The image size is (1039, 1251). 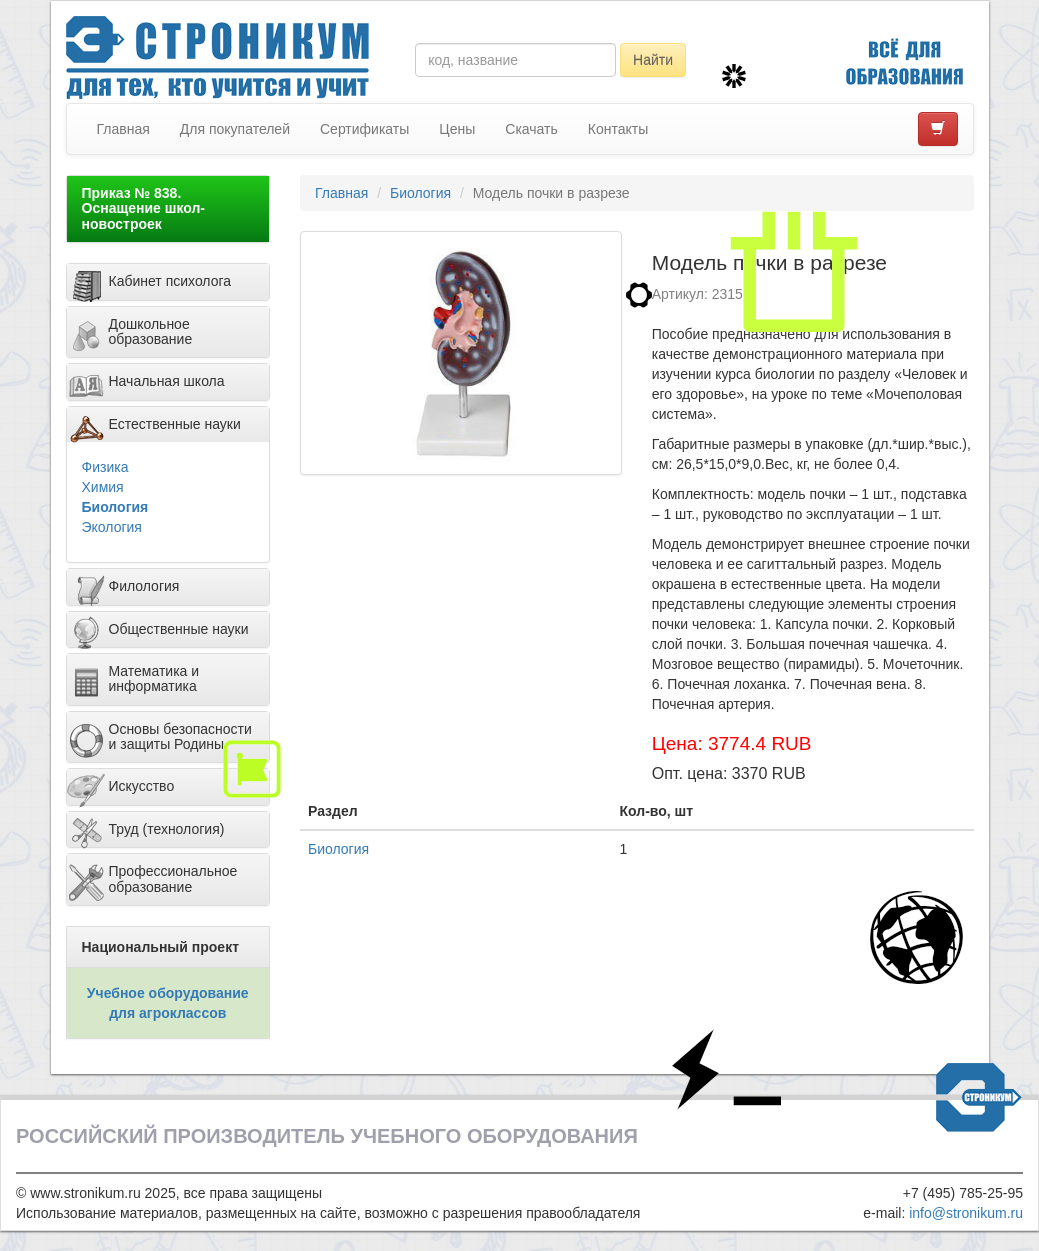 What do you see at coordinates (639, 295) in the screenshot?
I see `Framework computer brand logo` at bounding box center [639, 295].